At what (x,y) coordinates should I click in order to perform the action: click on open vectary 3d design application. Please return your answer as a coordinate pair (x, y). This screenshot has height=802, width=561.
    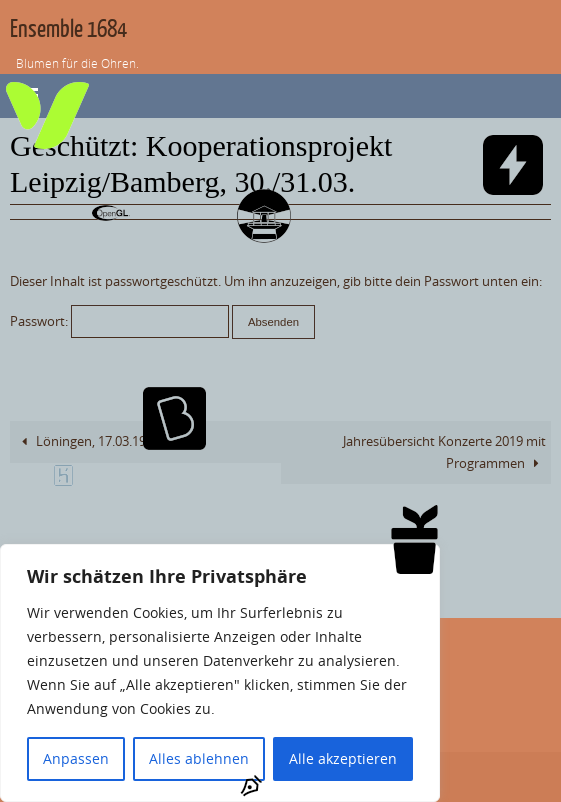
    Looking at the image, I should click on (47, 115).